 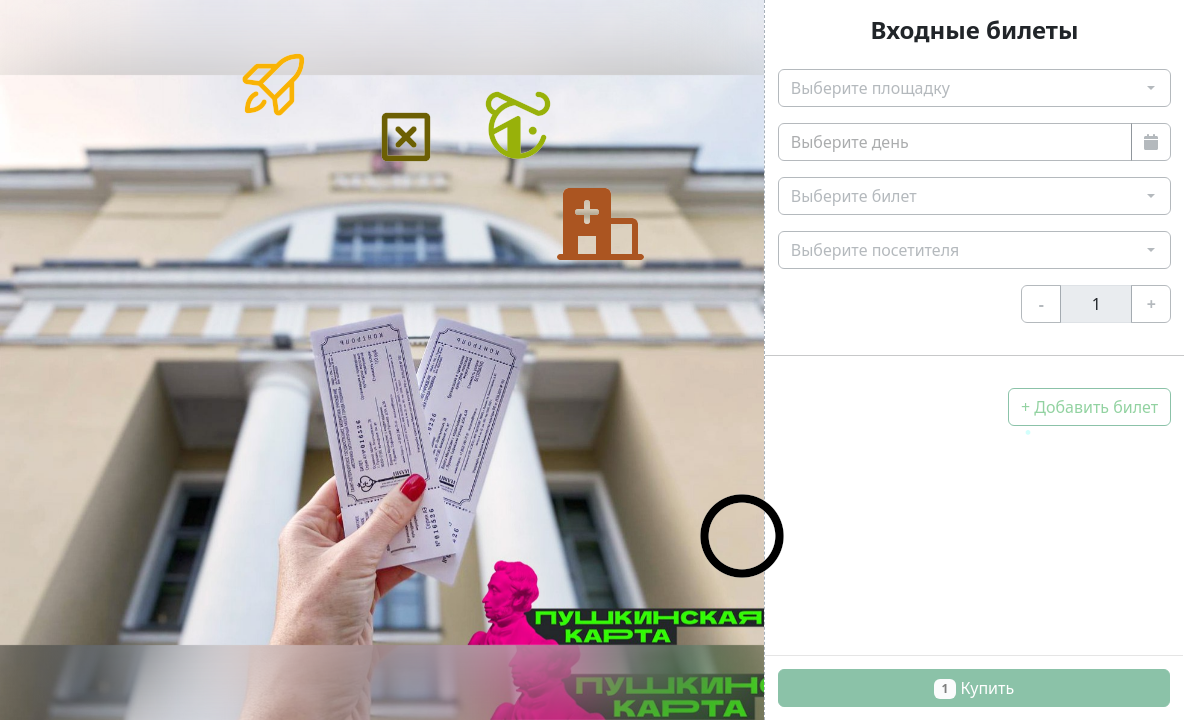 What do you see at coordinates (518, 124) in the screenshot?
I see `open the New York Times app` at bounding box center [518, 124].